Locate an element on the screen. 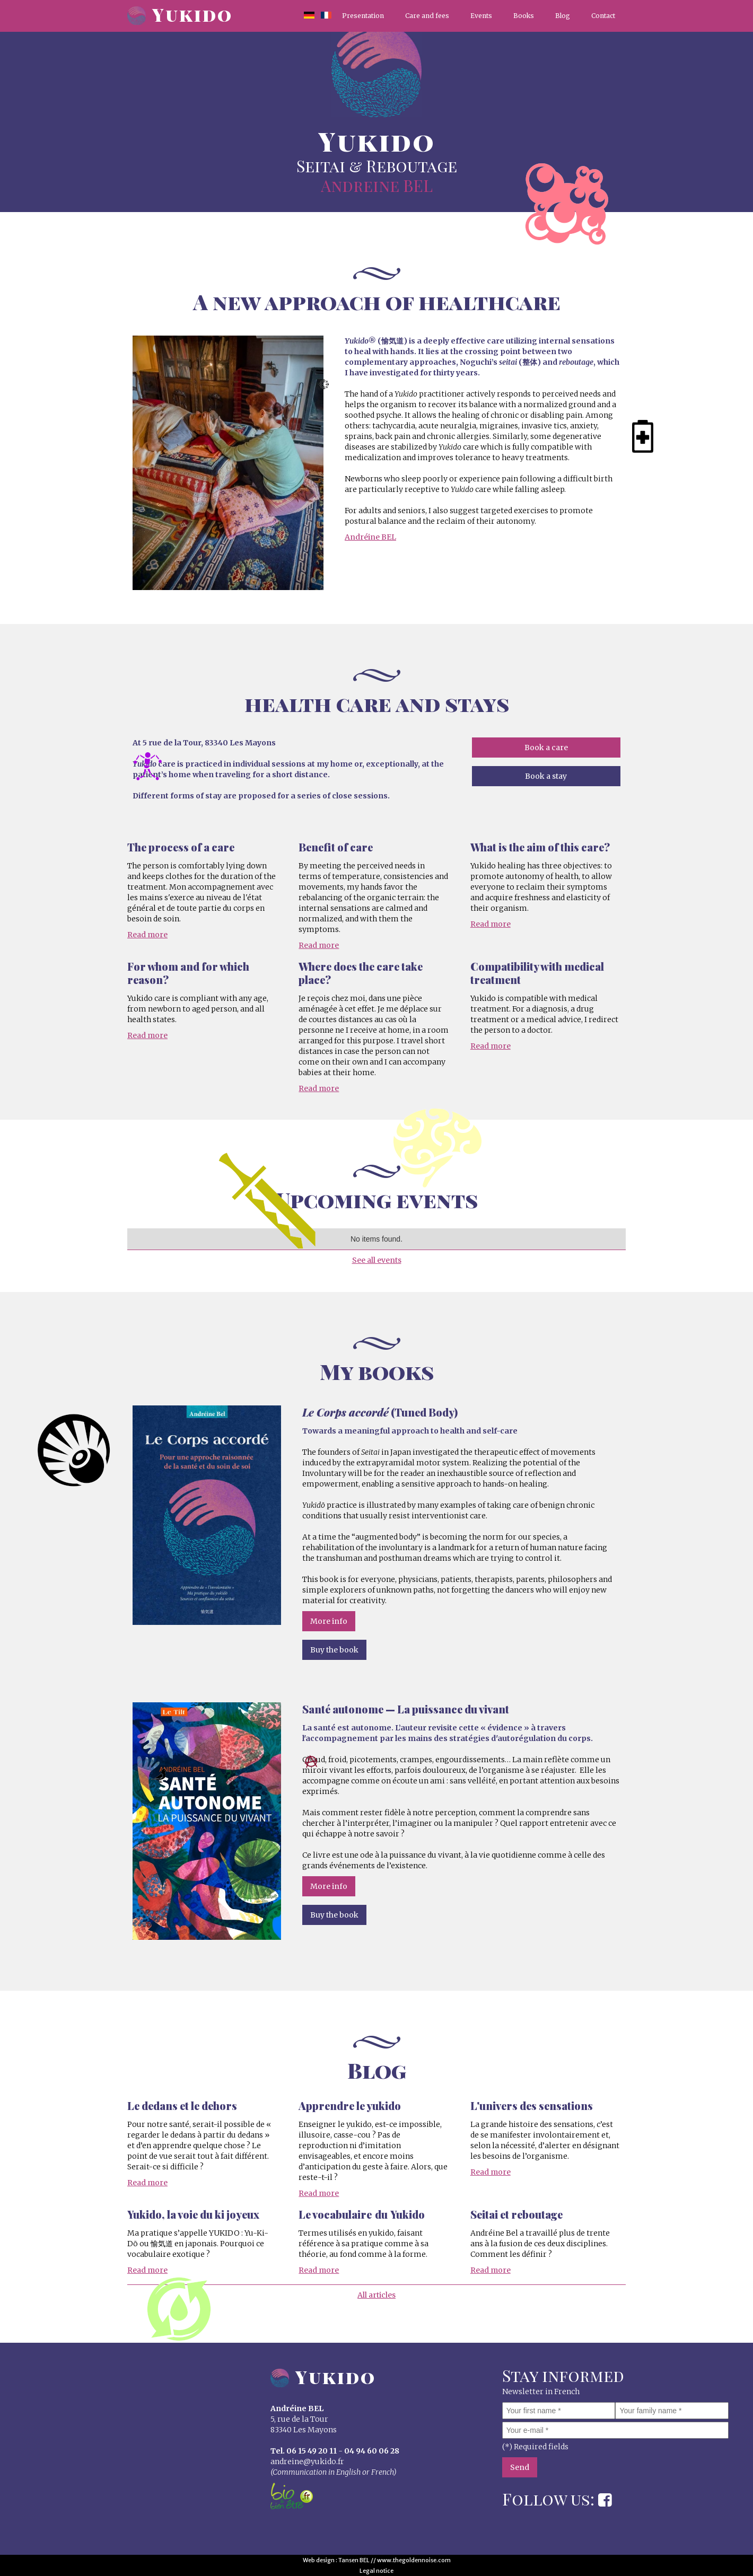 The image size is (753, 2576). water recycling or purification system status is located at coordinates (179, 2309).